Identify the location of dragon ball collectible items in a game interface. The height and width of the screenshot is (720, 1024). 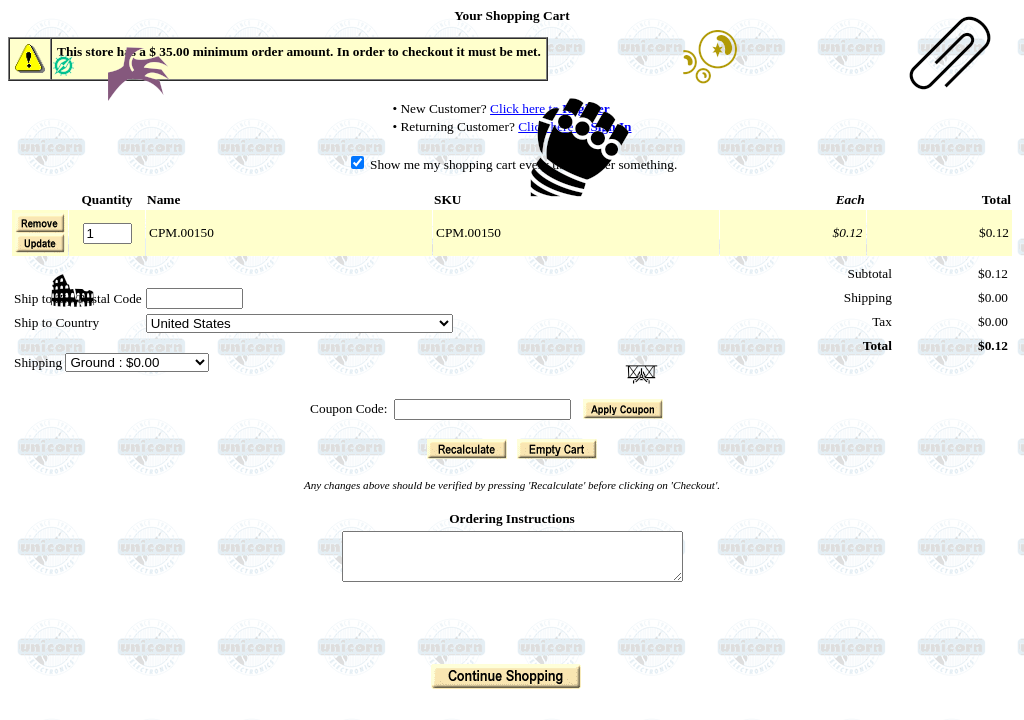
(710, 57).